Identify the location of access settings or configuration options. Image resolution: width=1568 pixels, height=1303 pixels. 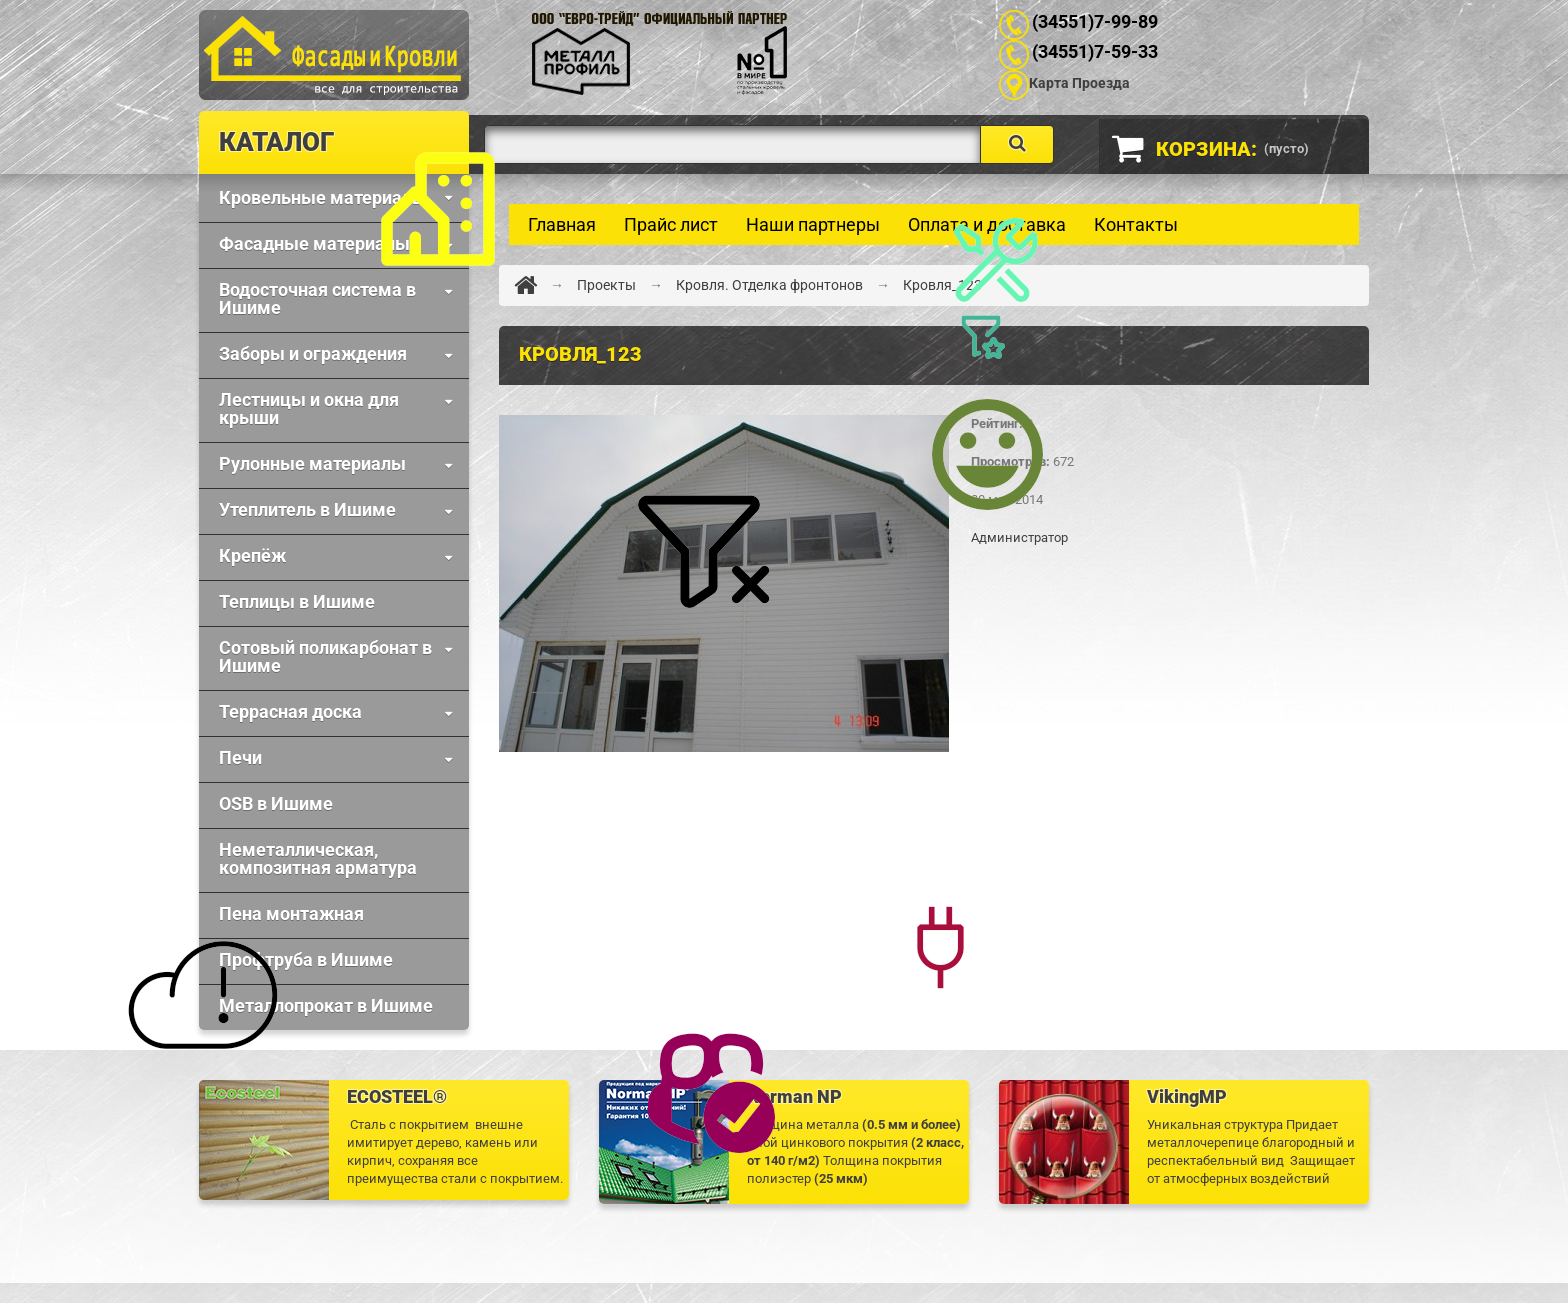
(996, 260).